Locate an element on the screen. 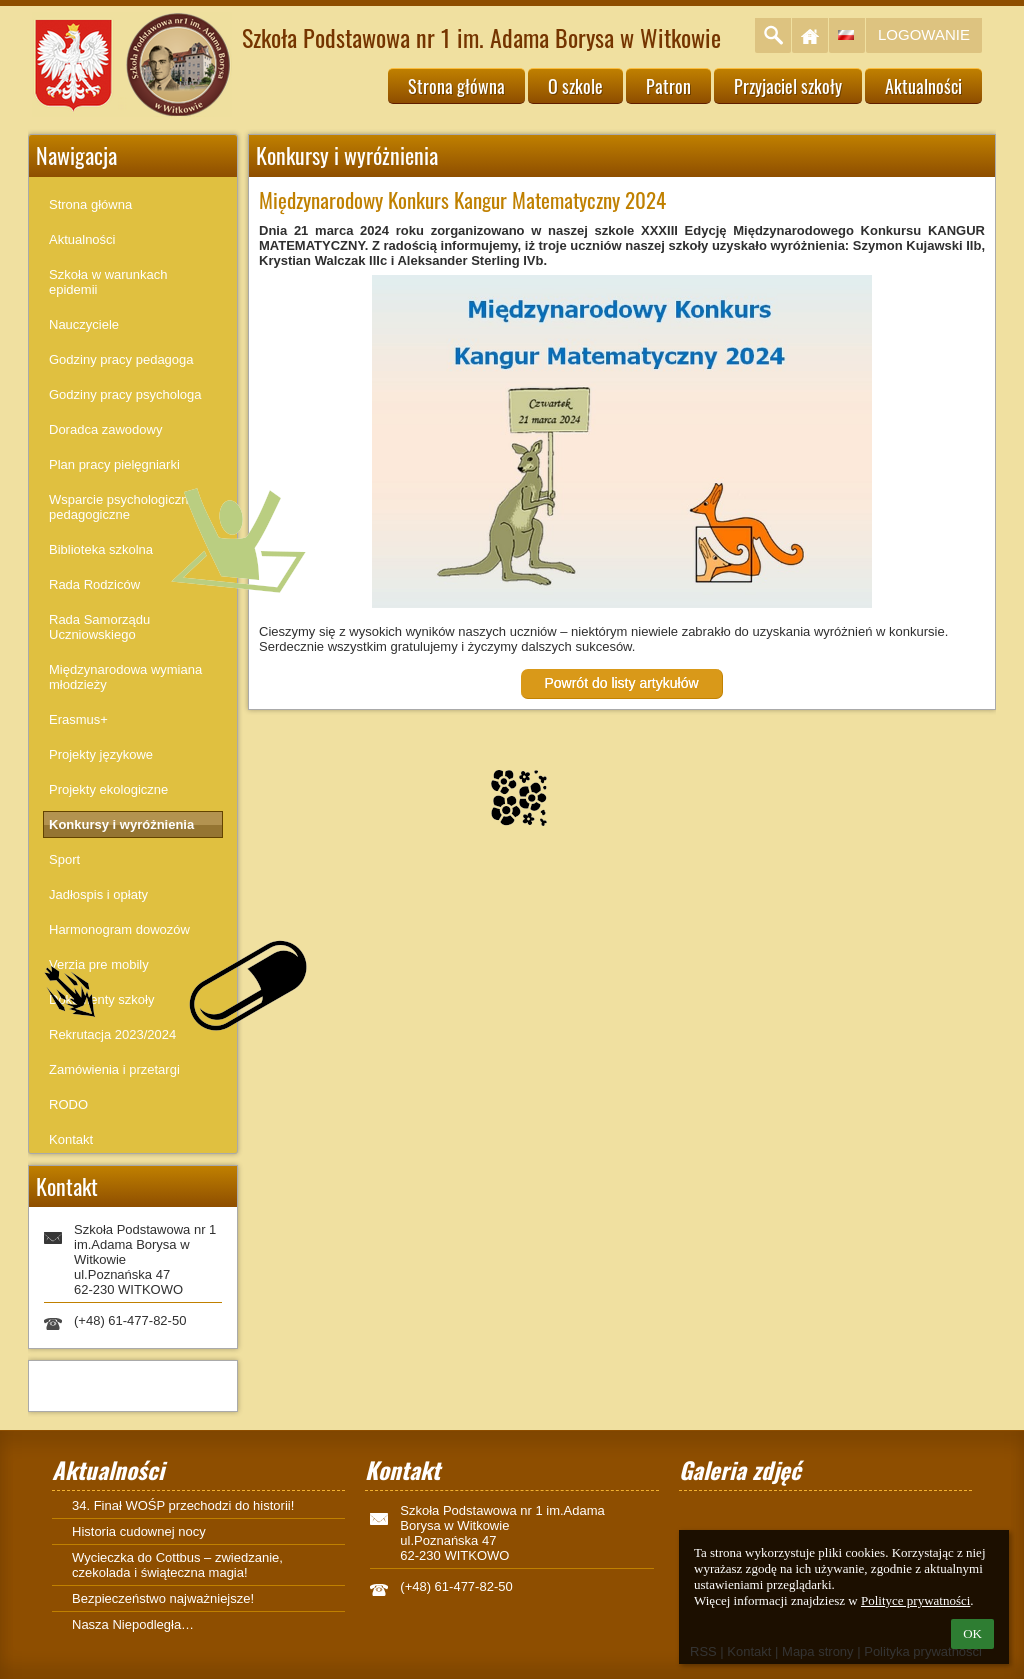  access a hidden passage or secret area is located at coordinates (238, 540).